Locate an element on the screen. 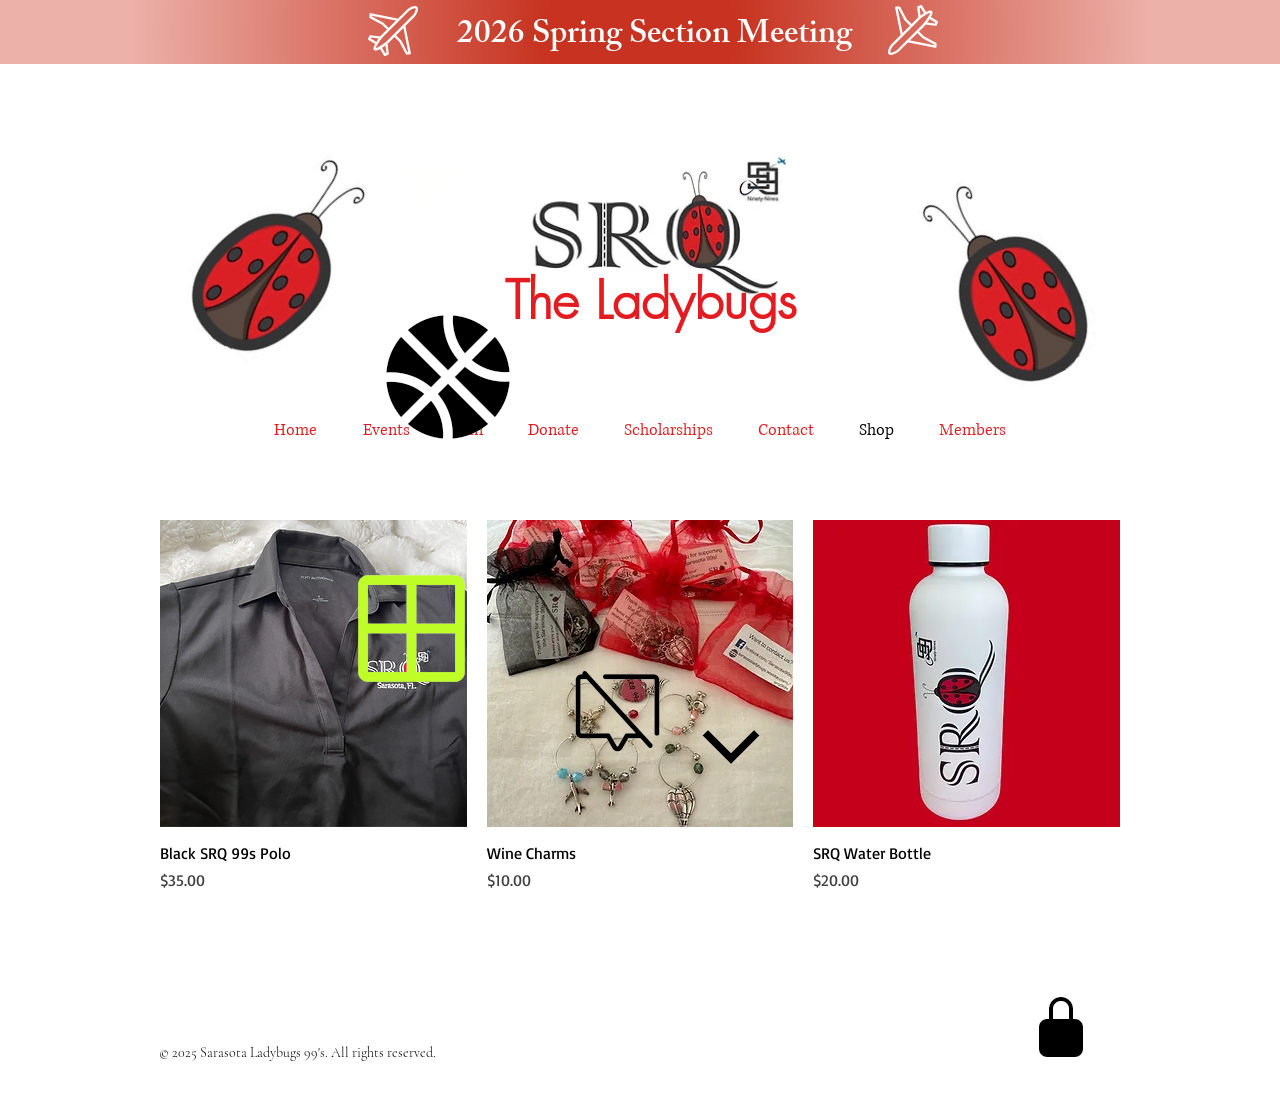  expand a dropdown menu or section is located at coordinates (731, 747).